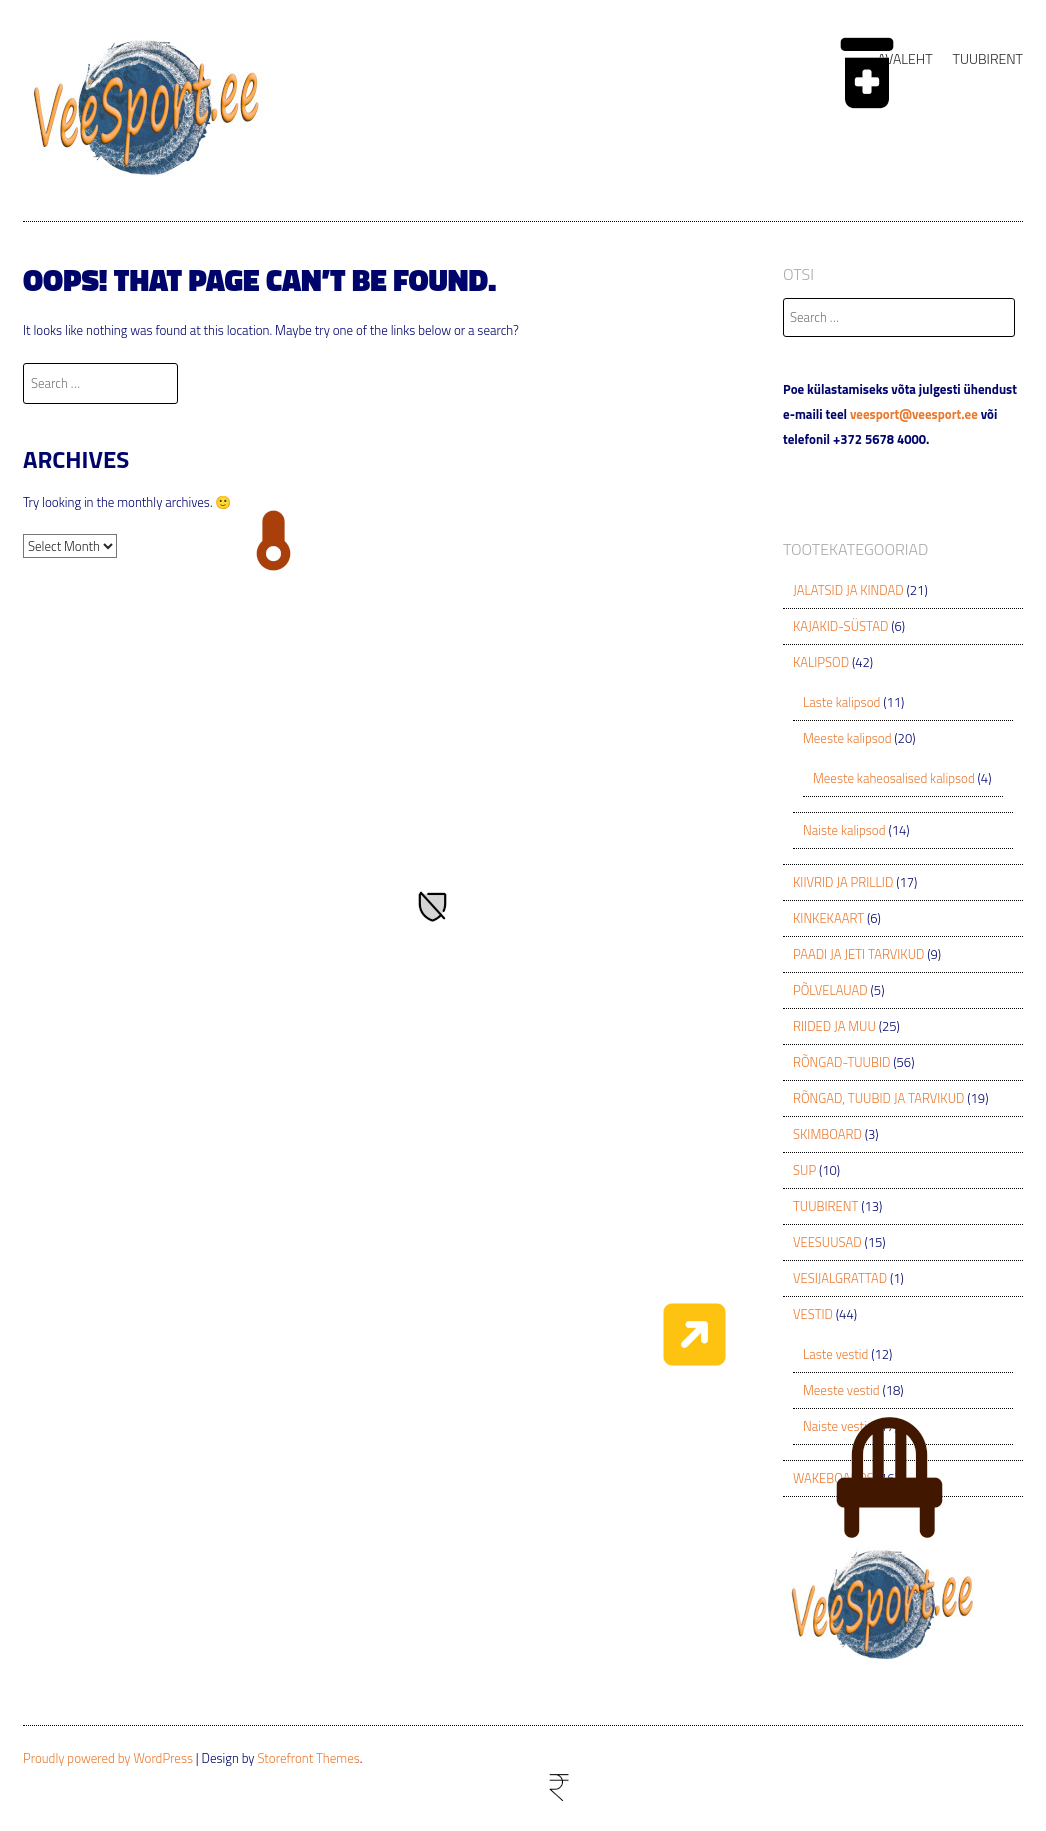  What do you see at coordinates (432, 905) in the screenshot?
I see `security or protection is disabled` at bounding box center [432, 905].